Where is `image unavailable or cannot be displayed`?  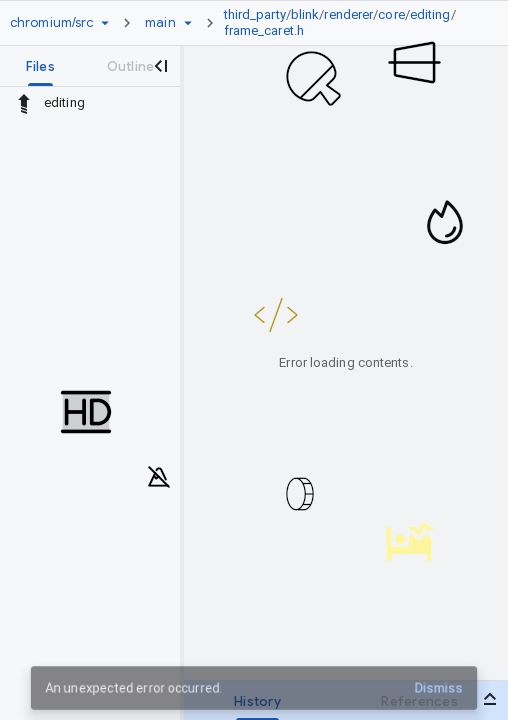 image unavailable or cannot be displayed is located at coordinates (159, 477).